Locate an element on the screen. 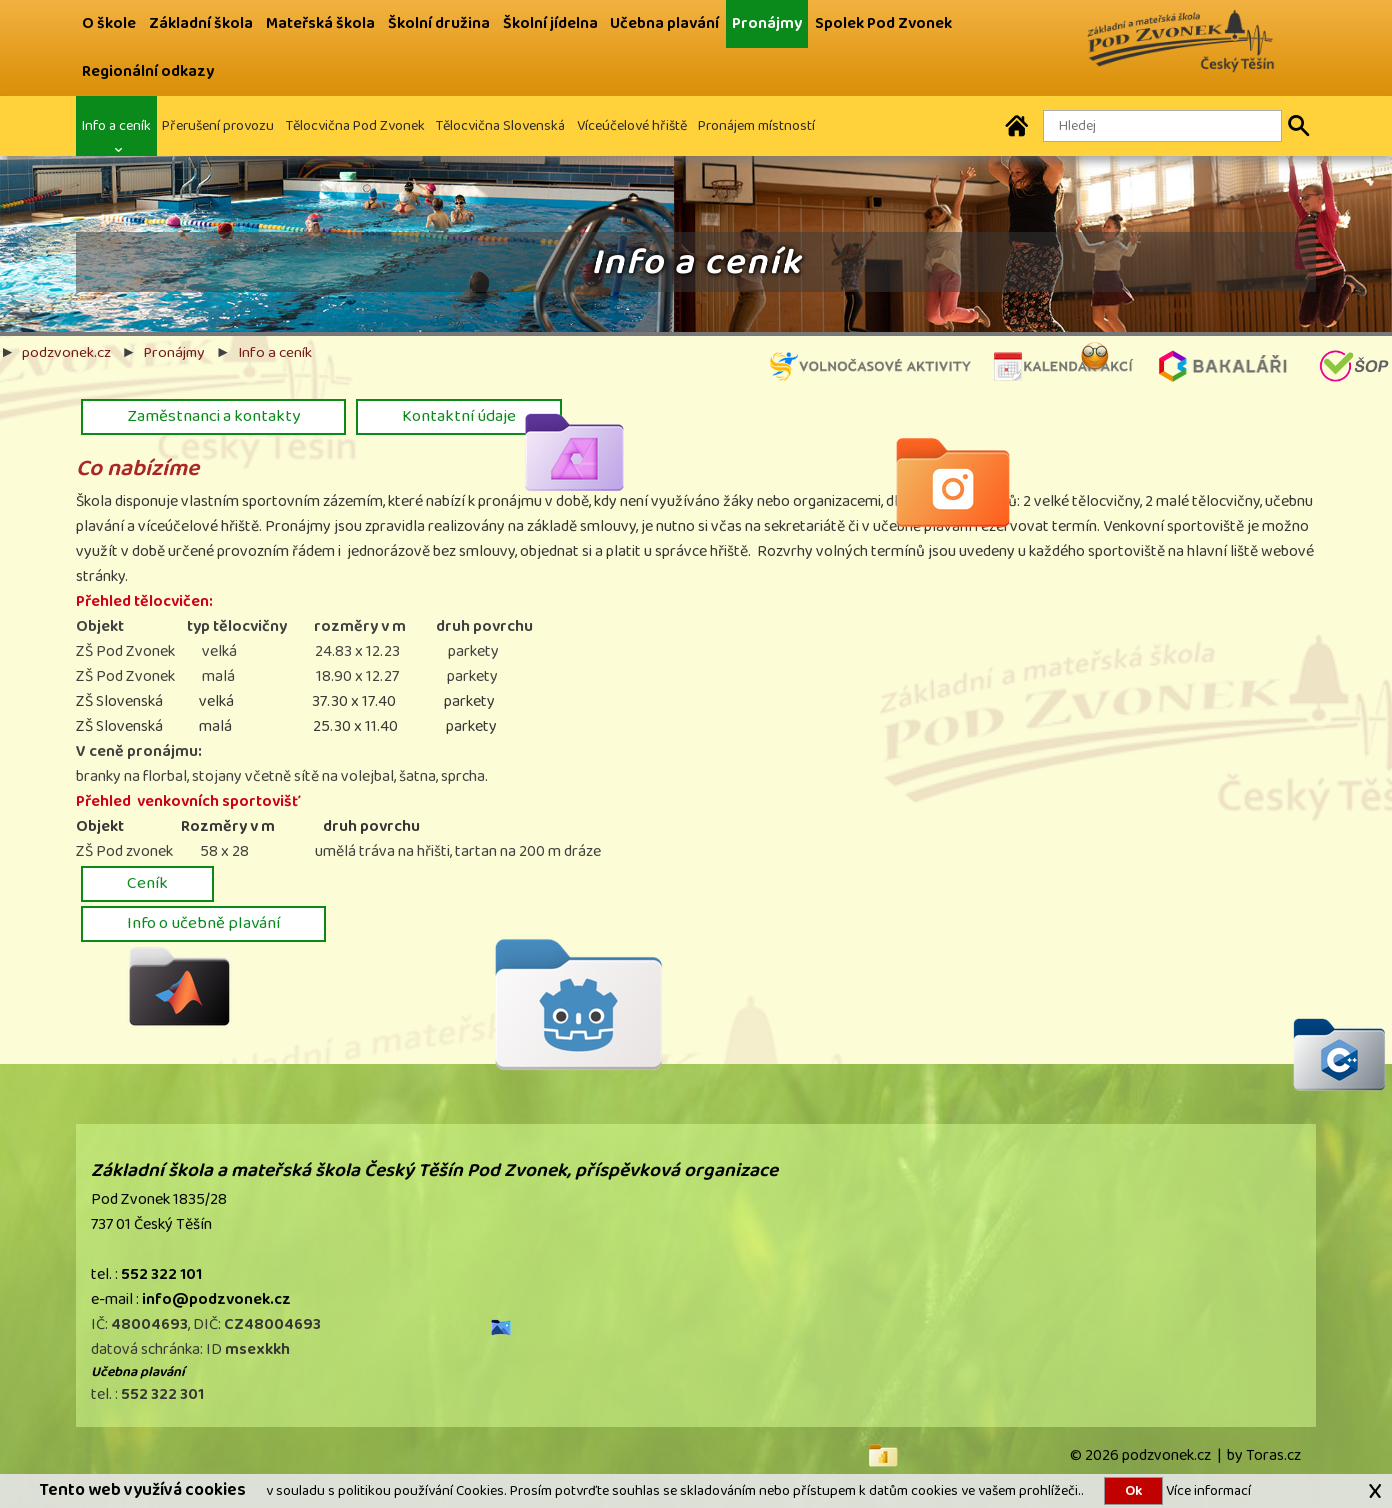 The image size is (1392, 1508). open affinity photo project files folder is located at coordinates (574, 455).